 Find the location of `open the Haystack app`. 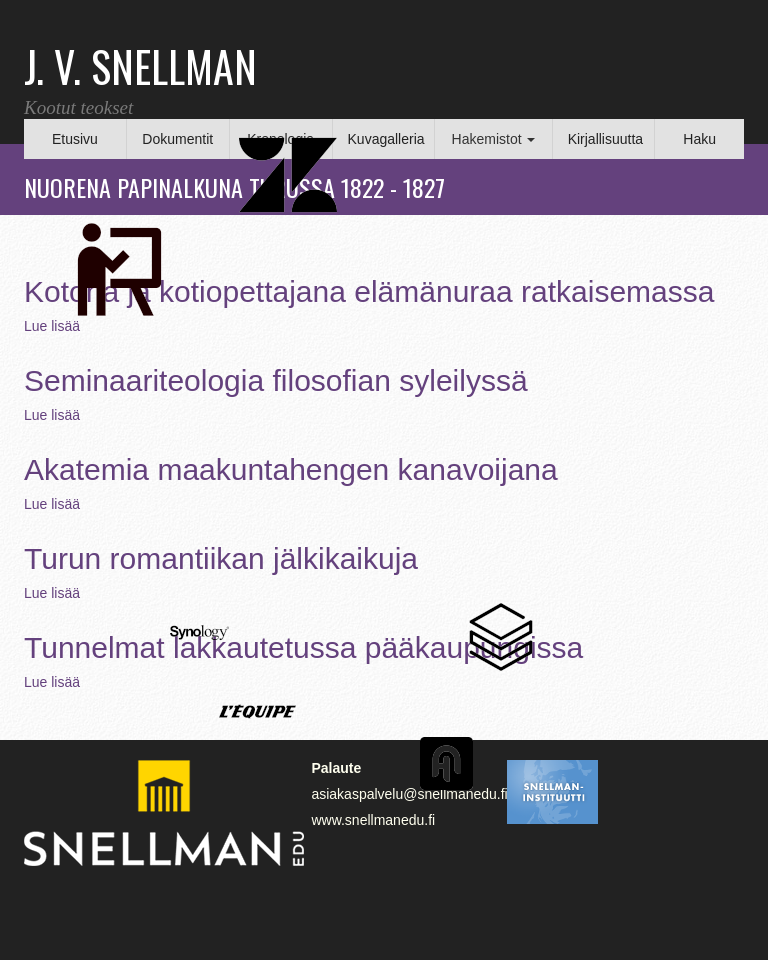

open the Haystack app is located at coordinates (446, 763).